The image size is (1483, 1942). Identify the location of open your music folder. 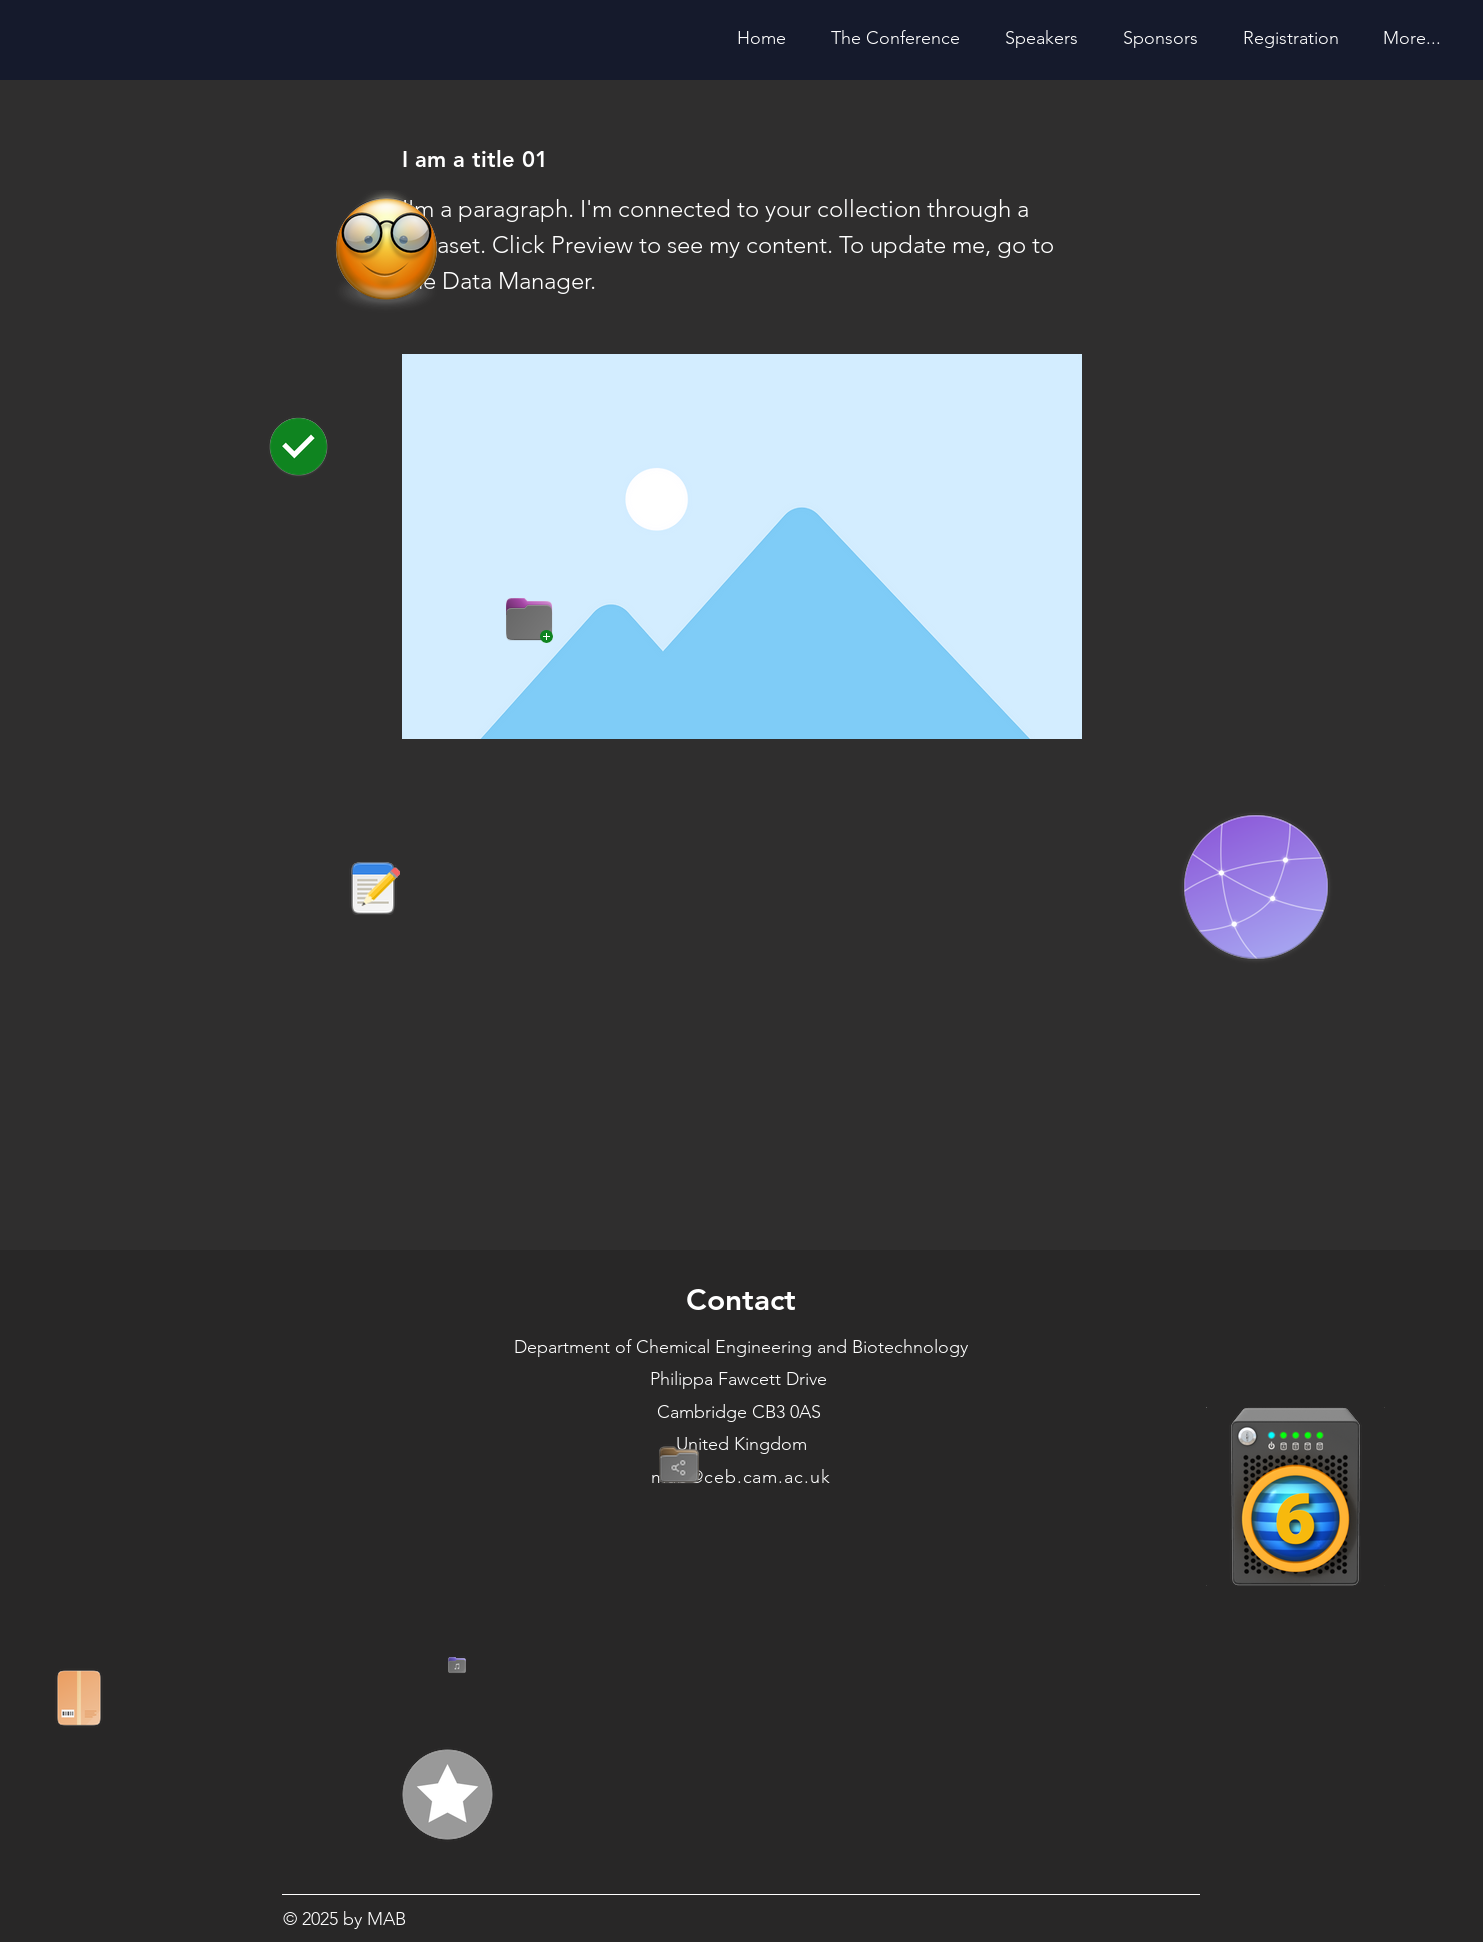
(457, 1665).